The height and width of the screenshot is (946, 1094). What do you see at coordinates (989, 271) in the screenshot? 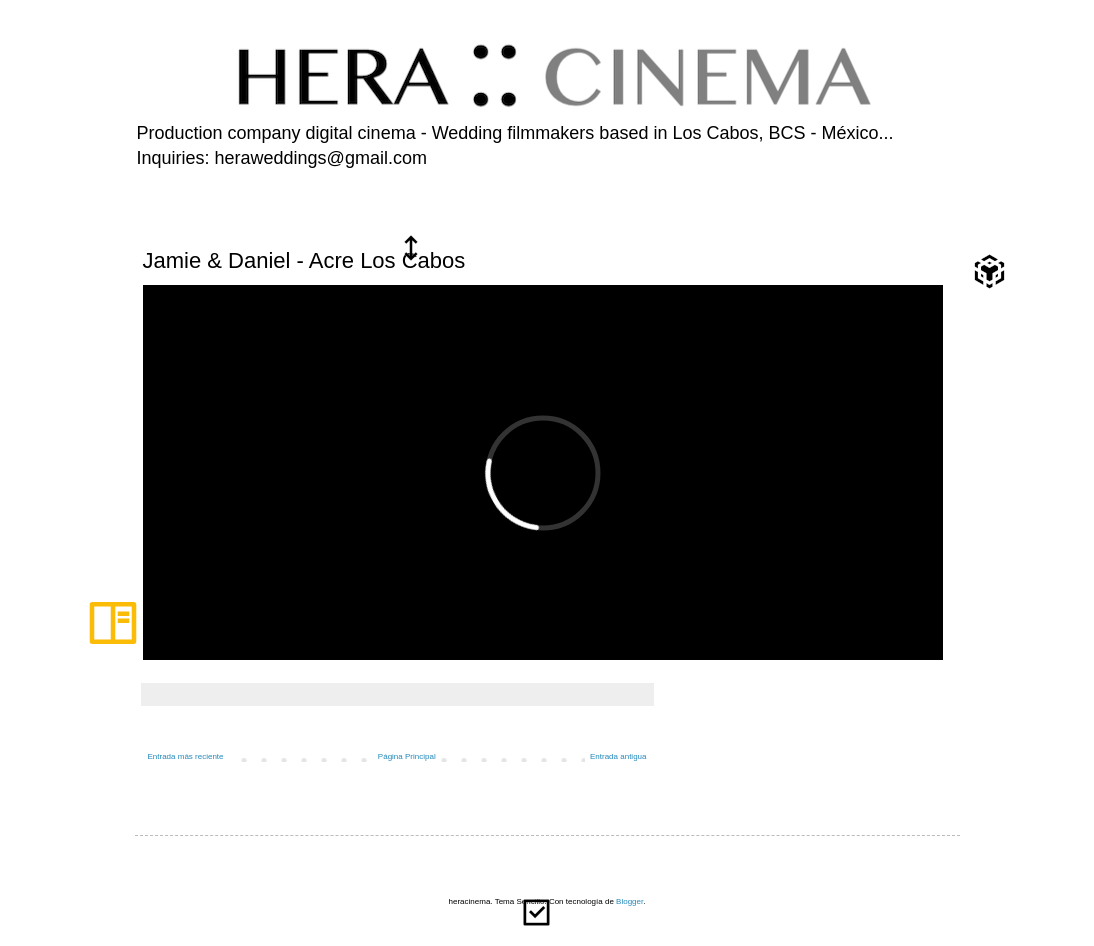
I see `binance coin (bnb) cryptocurrency logo` at bounding box center [989, 271].